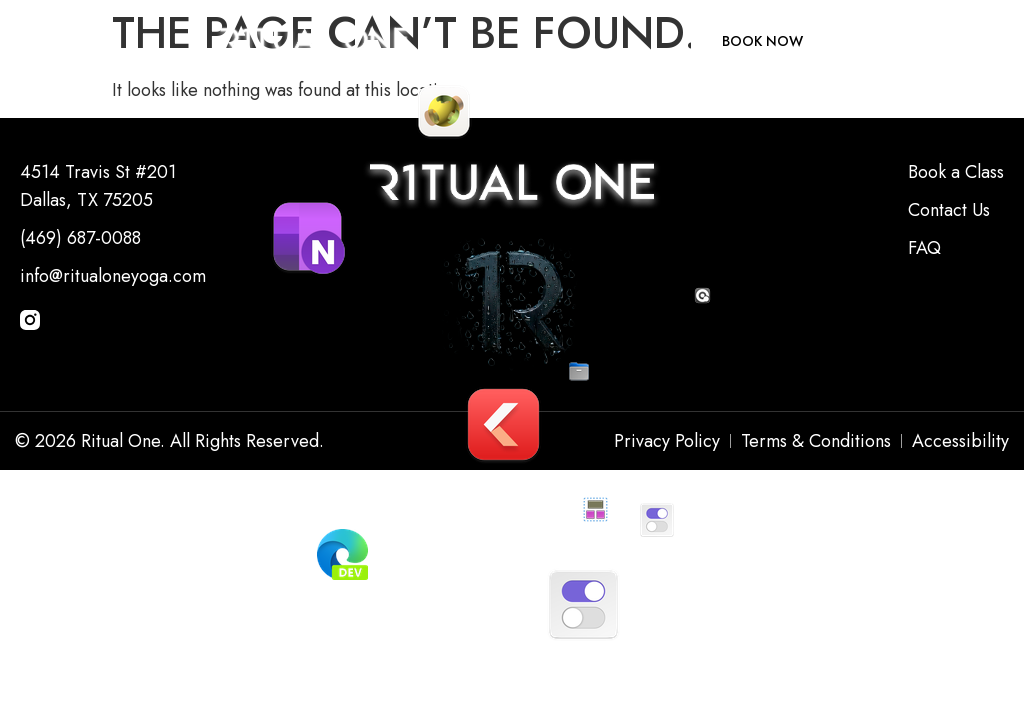 This screenshot has height=720, width=1024. Describe the element at coordinates (583, 604) in the screenshot. I see `open system tweaks or customization settings` at that location.